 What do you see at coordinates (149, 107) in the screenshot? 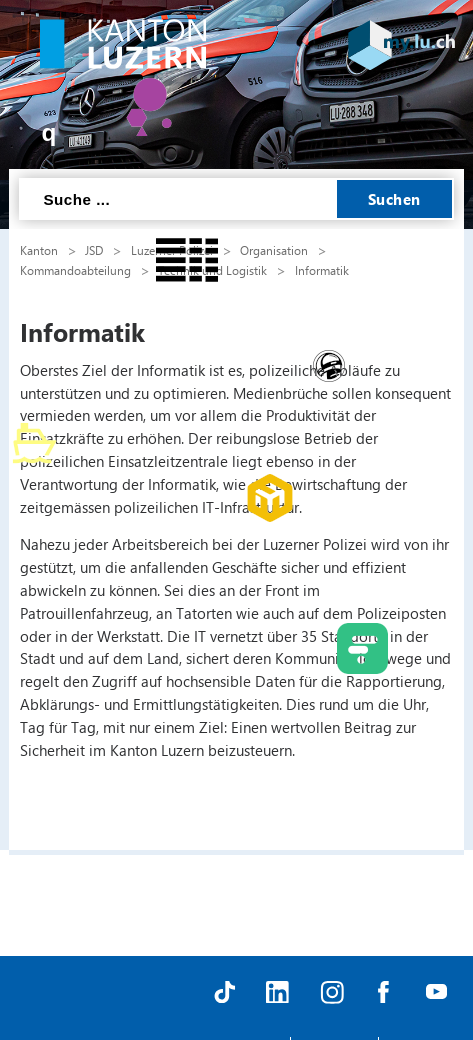
I see `taichi graphics company logo` at bounding box center [149, 107].